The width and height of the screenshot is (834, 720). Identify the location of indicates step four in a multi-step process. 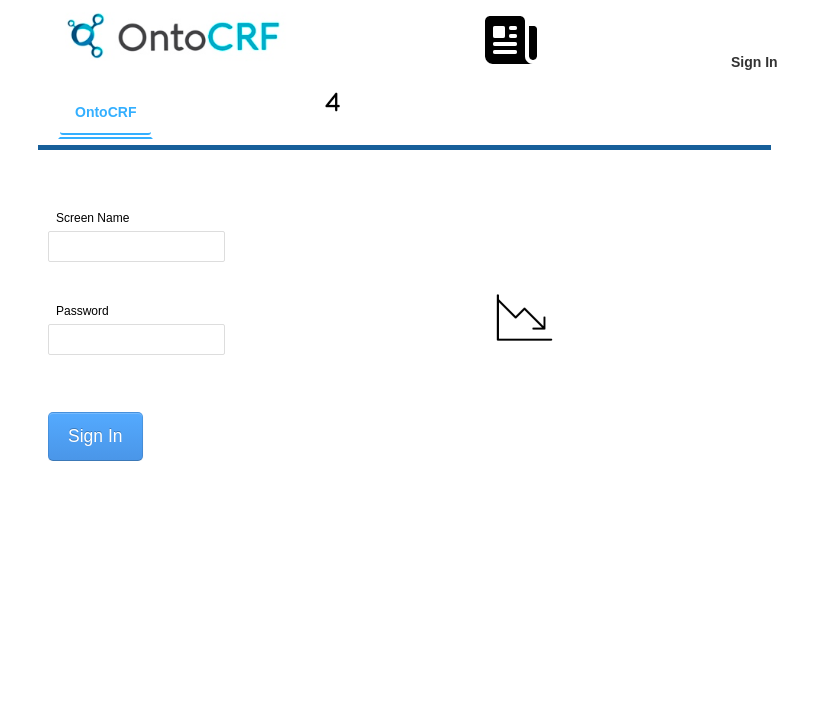
(333, 102).